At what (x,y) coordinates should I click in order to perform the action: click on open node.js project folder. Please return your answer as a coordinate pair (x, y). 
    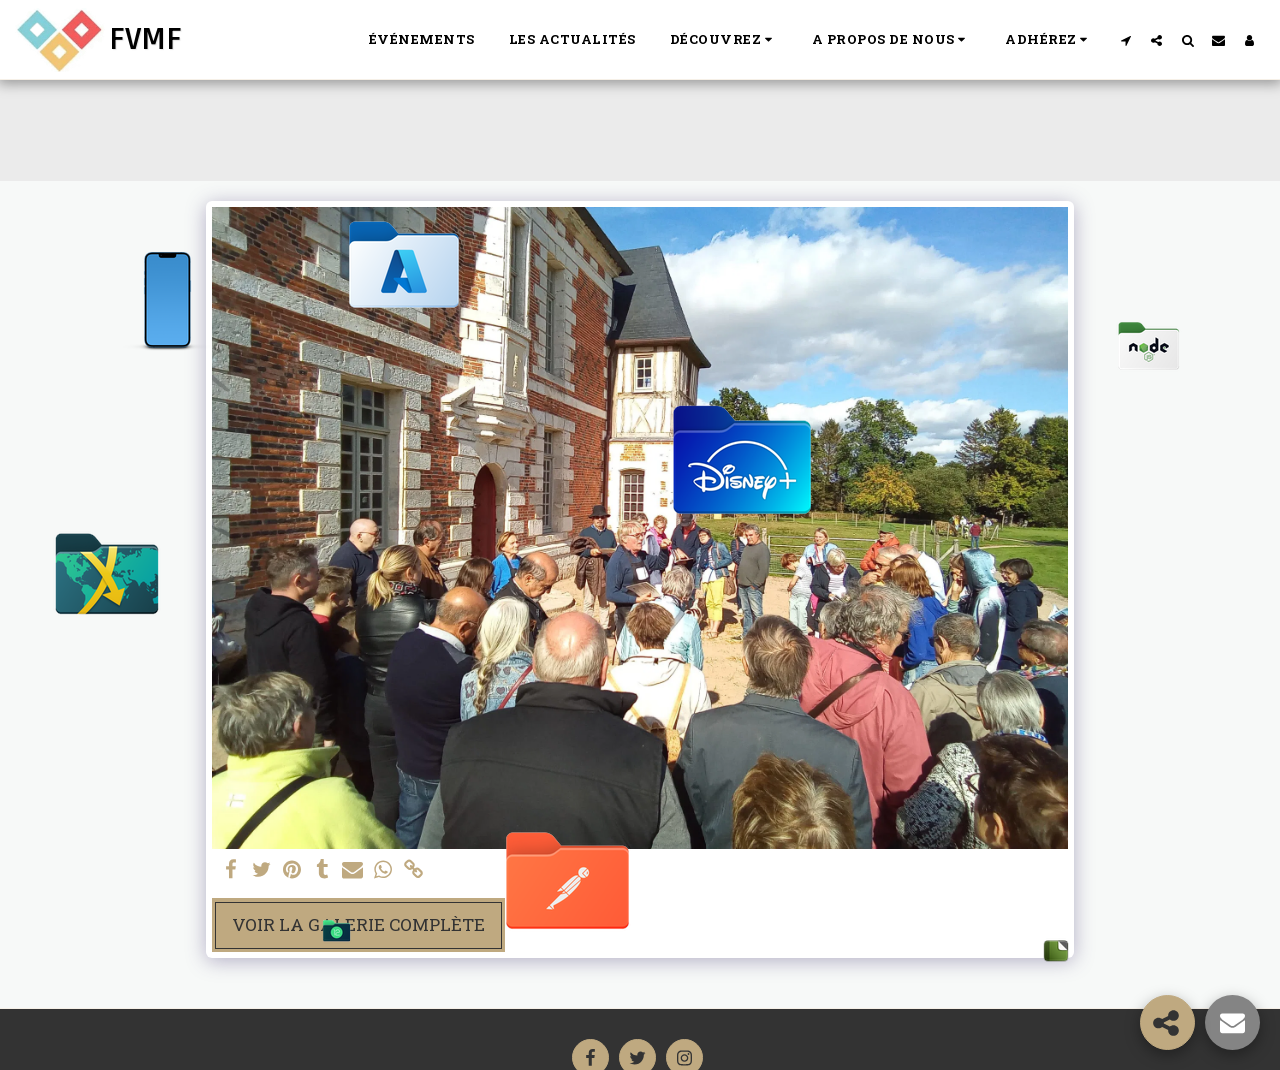
    Looking at the image, I should click on (1148, 347).